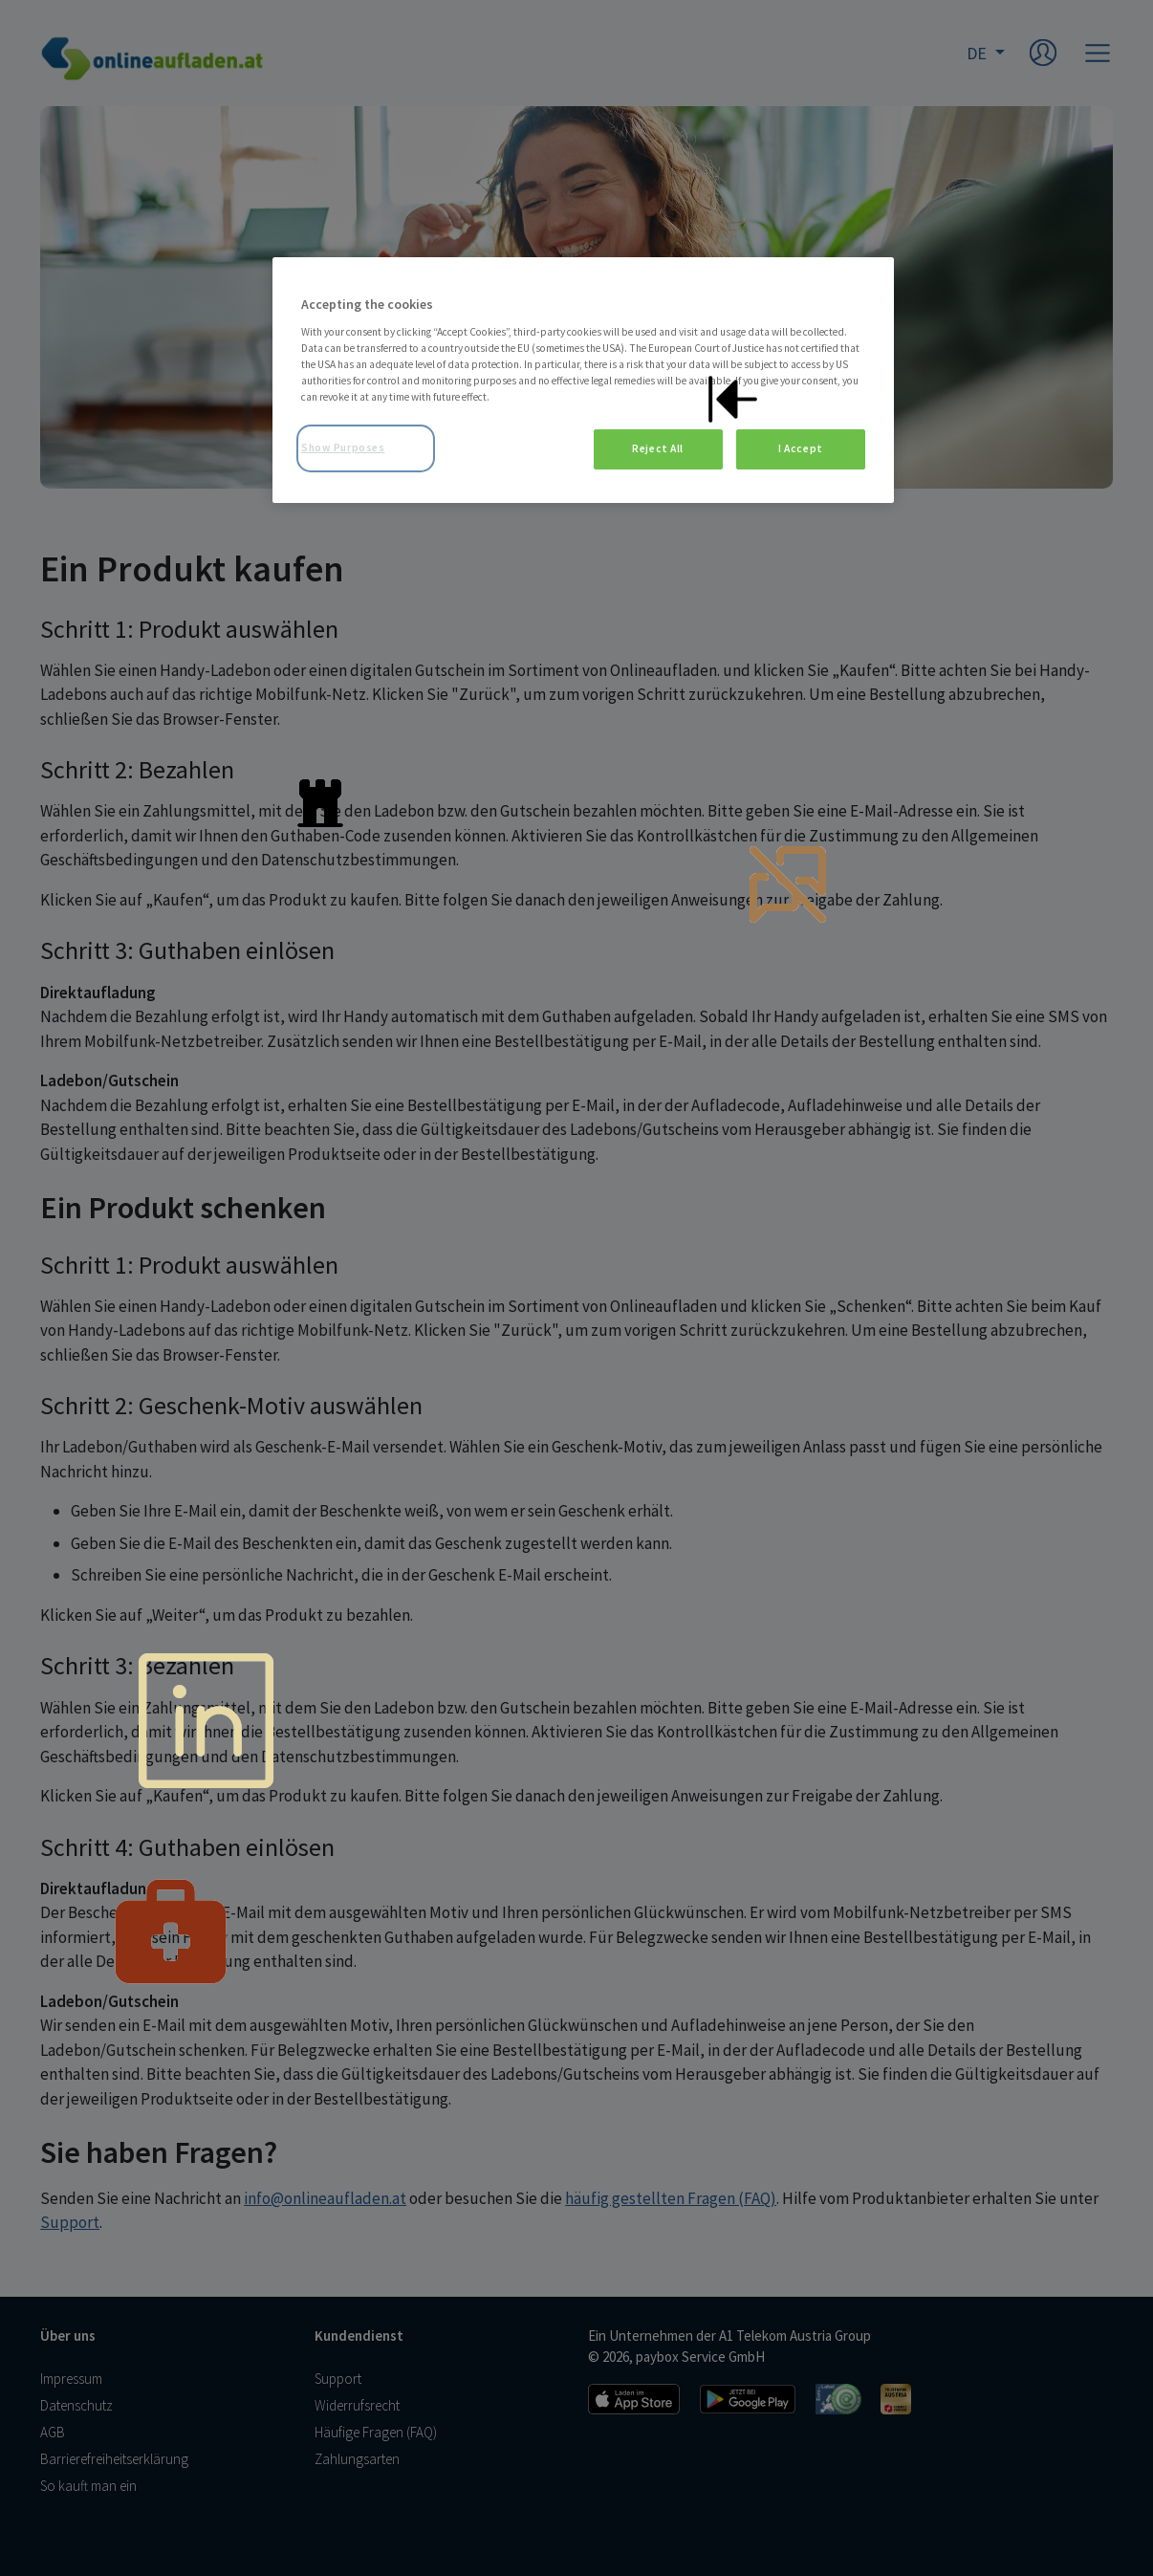 This screenshot has height=2576, width=1153. I want to click on access medical records or health information, so click(170, 1934).